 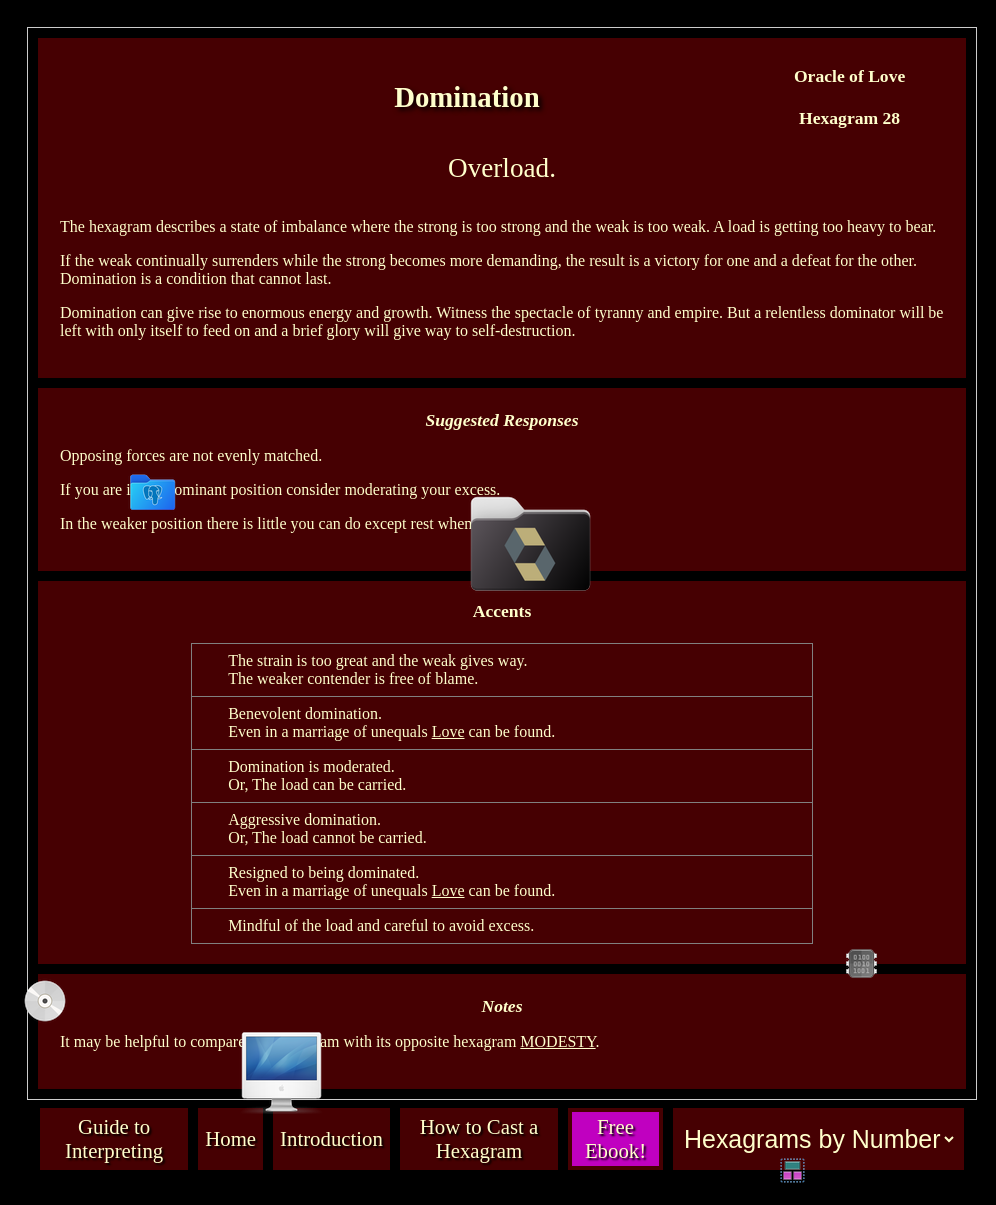 What do you see at coordinates (861, 963) in the screenshot?
I see `firmware file or binary data` at bounding box center [861, 963].